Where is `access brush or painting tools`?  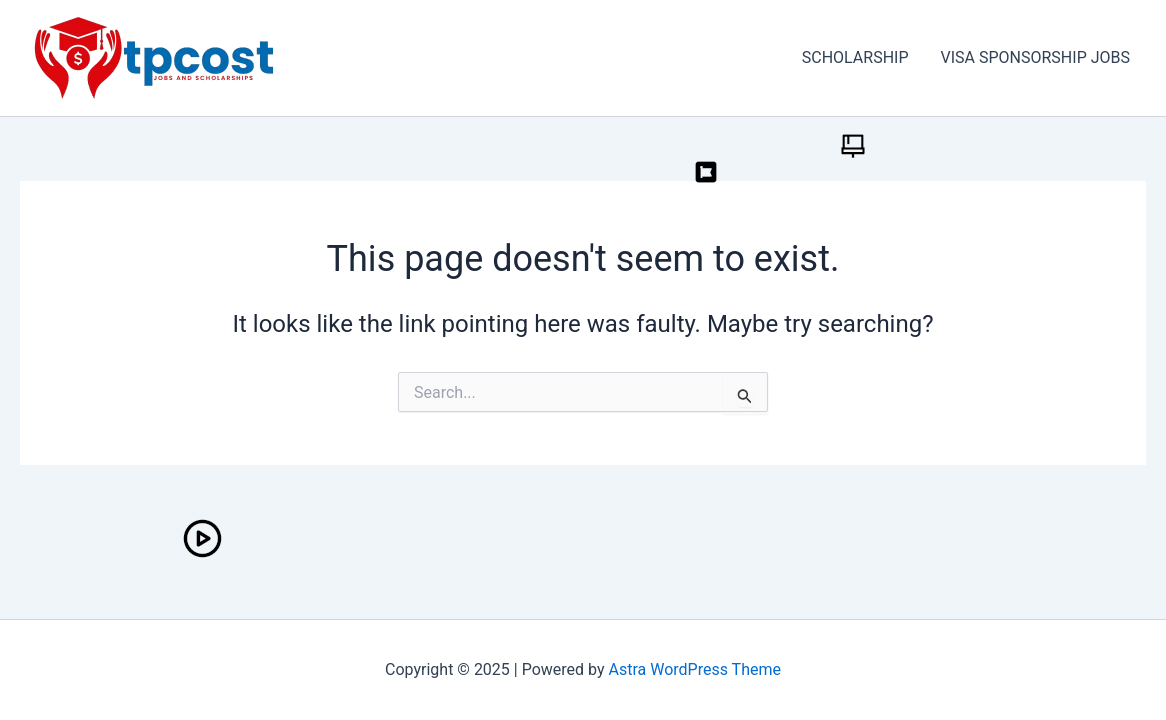
access brush or painting tools is located at coordinates (853, 145).